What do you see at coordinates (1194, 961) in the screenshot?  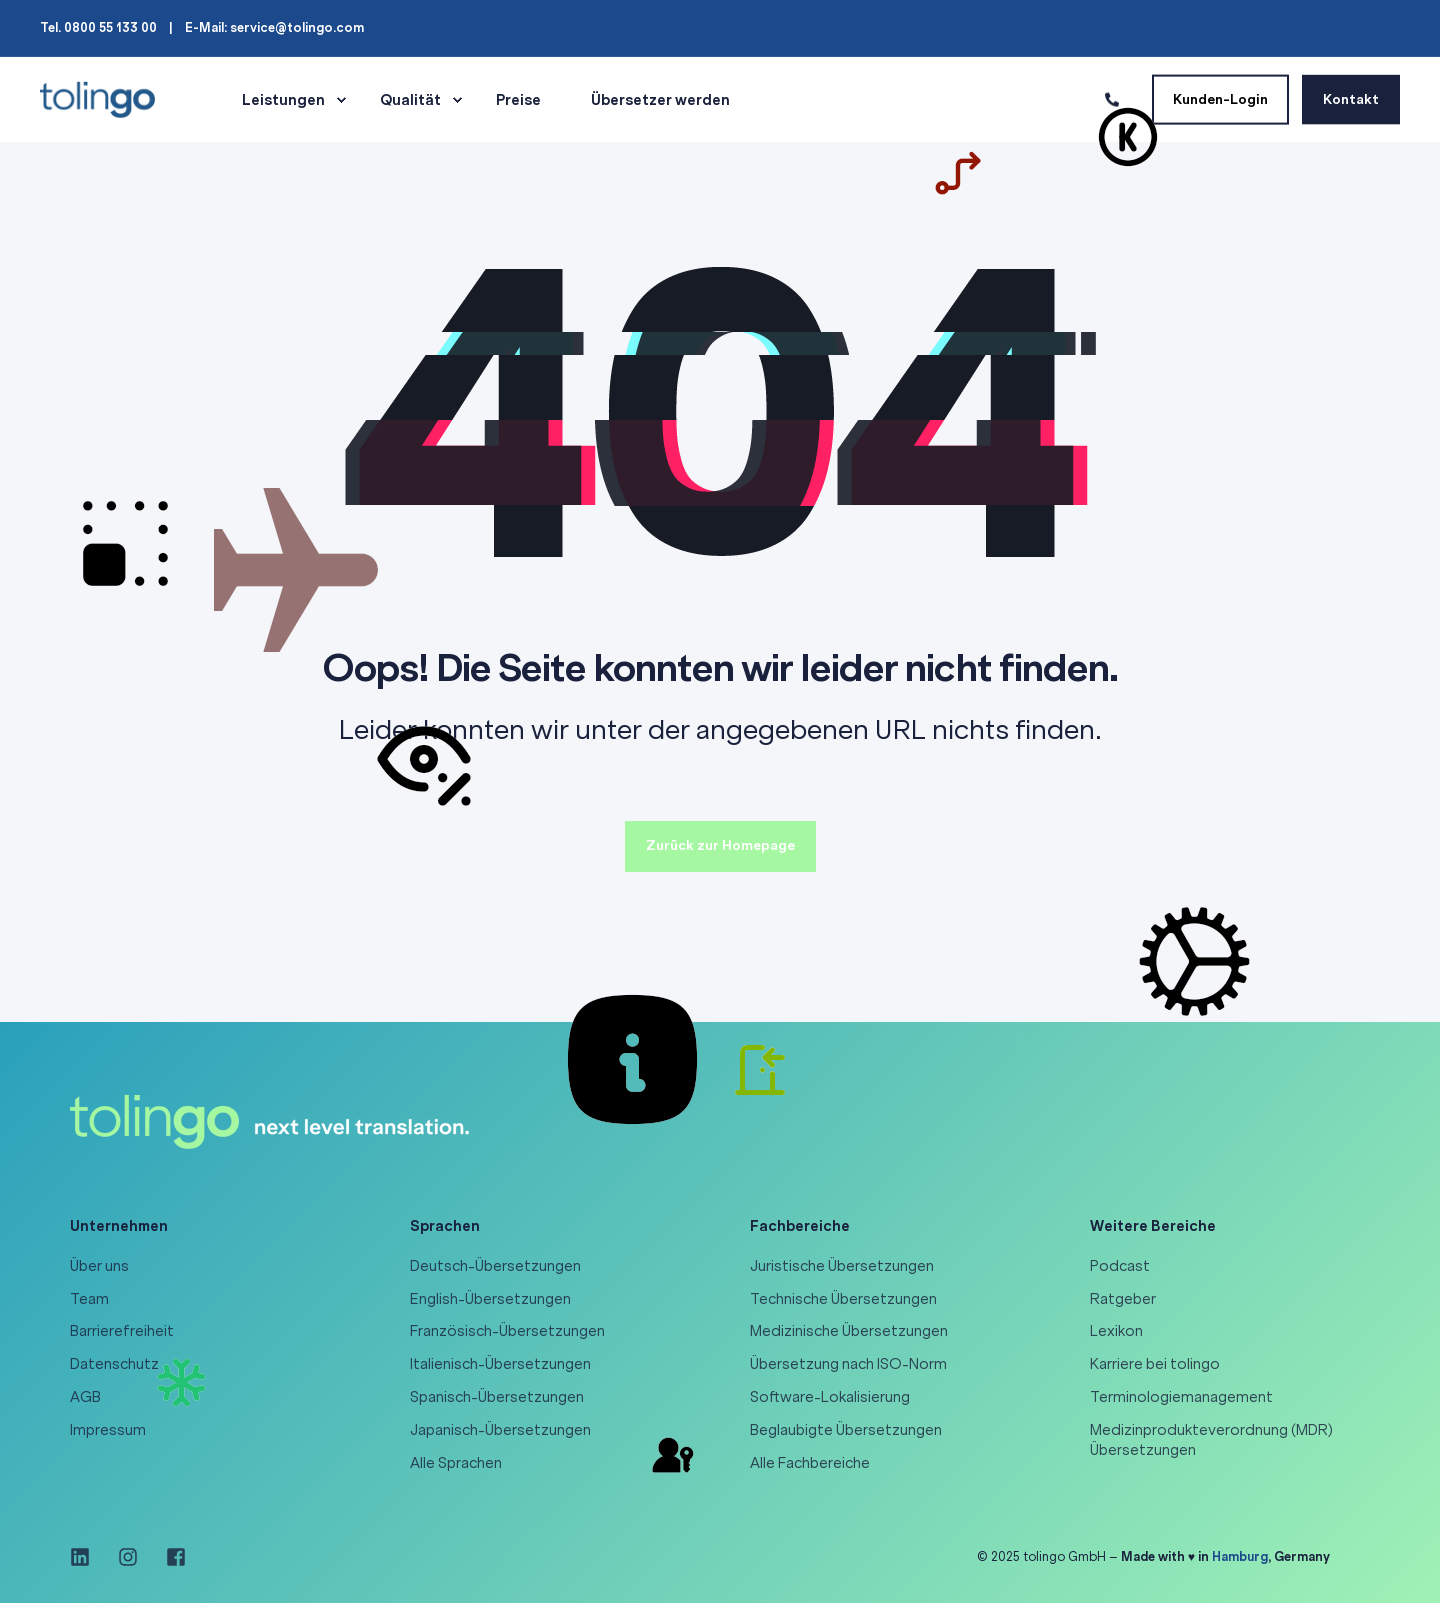 I see `access settings` at bounding box center [1194, 961].